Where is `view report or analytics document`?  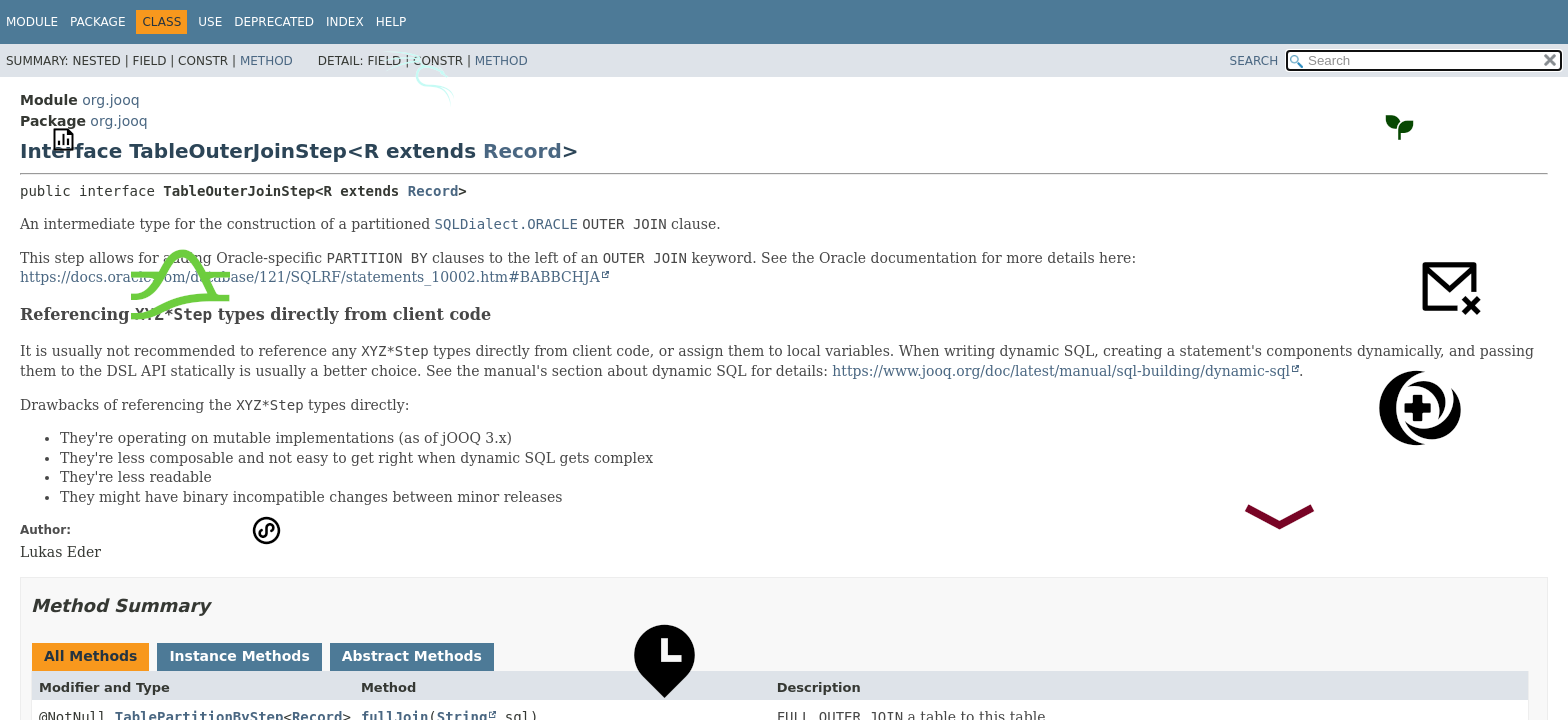
view report or analytics document is located at coordinates (63, 139).